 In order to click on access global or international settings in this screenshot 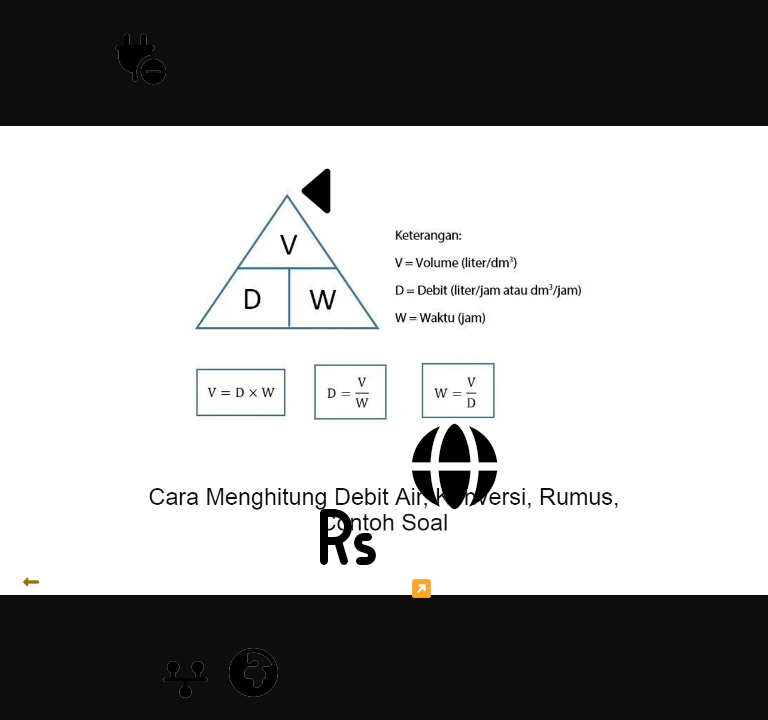, I will do `click(454, 466)`.